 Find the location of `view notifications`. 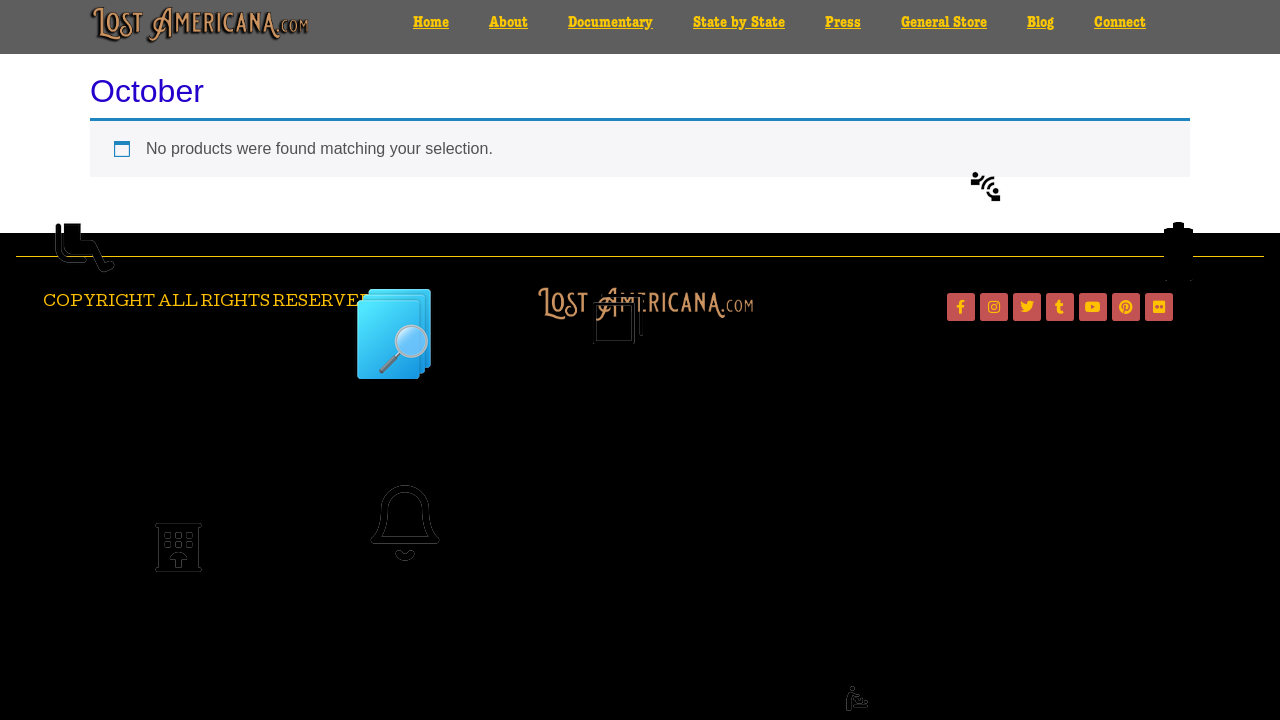

view notifications is located at coordinates (405, 523).